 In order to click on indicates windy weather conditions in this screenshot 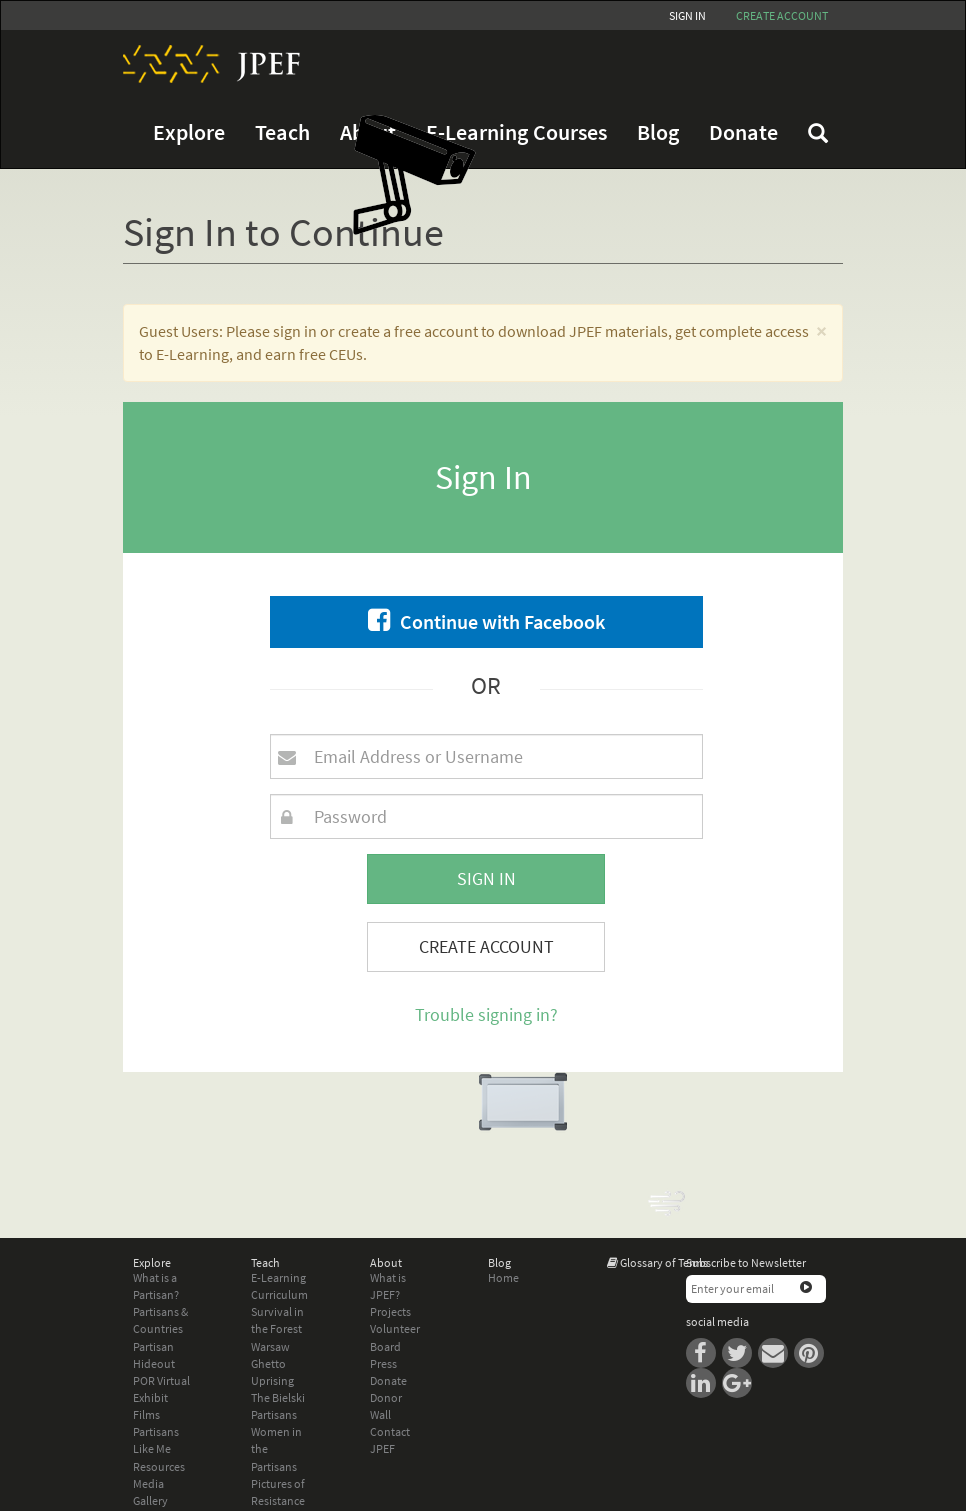, I will do `click(666, 1203)`.